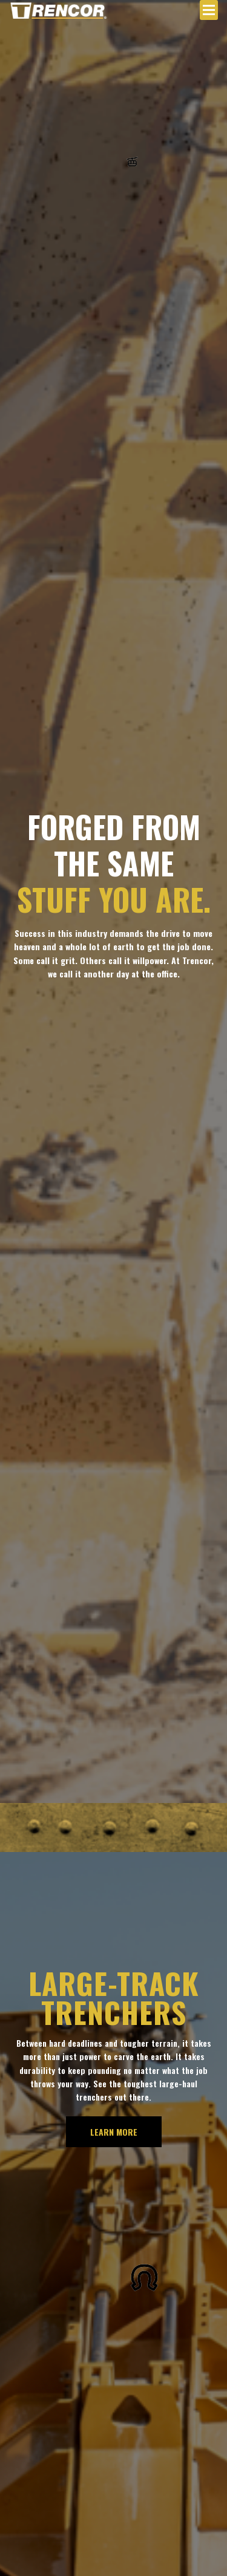  What do you see at coordinates (144, 2277) in the screenshot?
I see `access horse riding or equestrian features` at bounding box center [144, 2277].